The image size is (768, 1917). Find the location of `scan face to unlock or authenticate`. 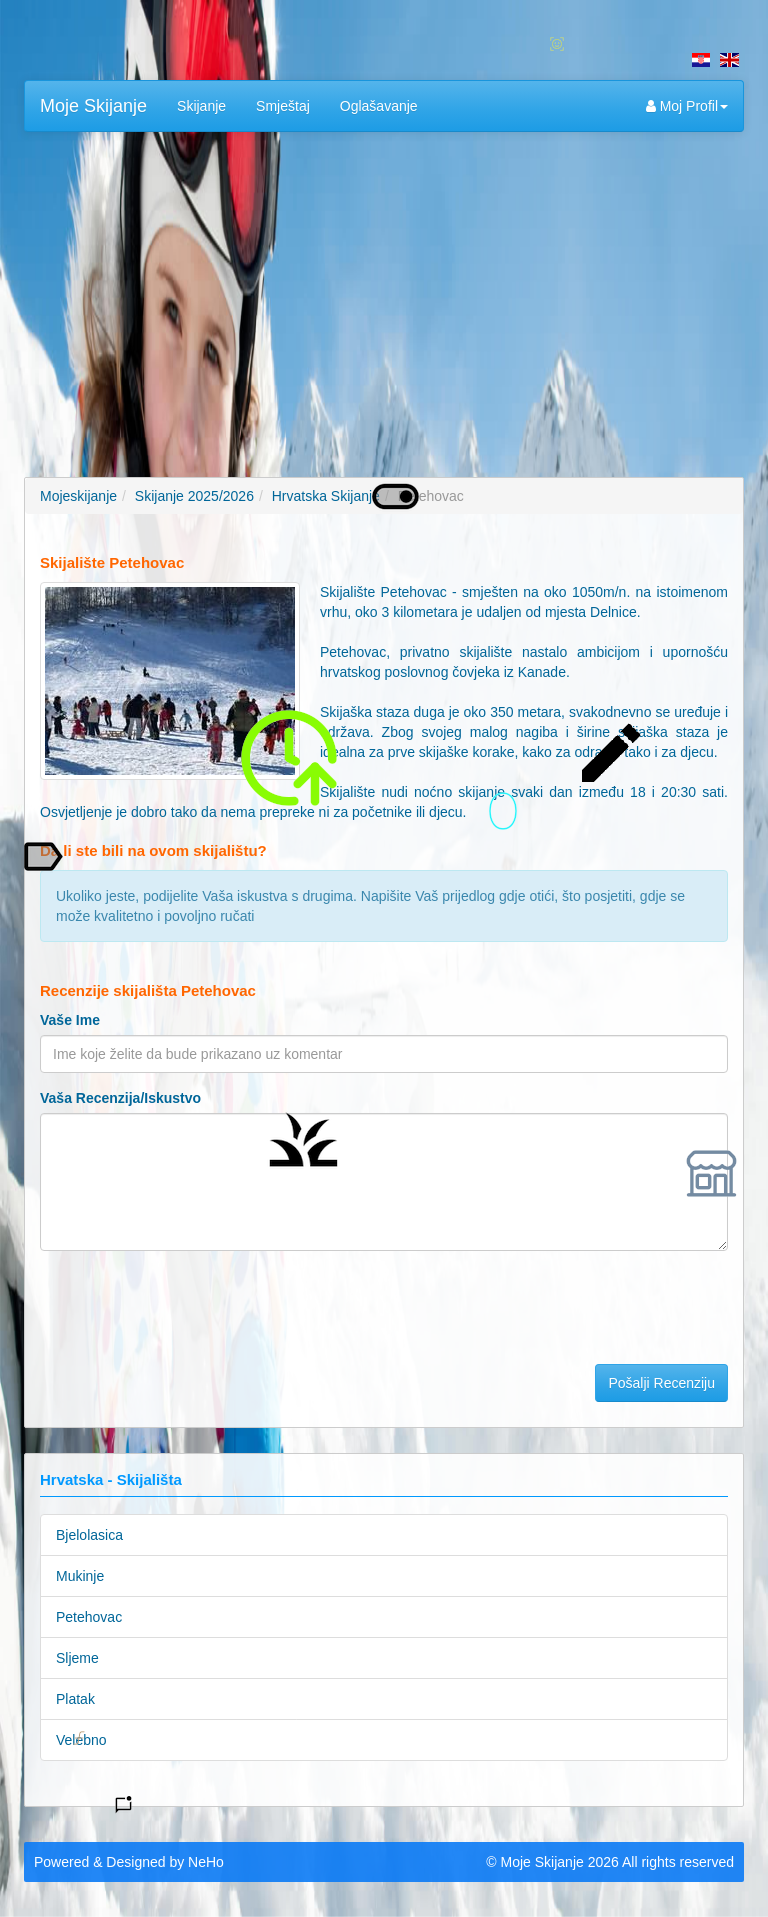

scan face to unlock or authenticate is located at coordinates (557, 44).